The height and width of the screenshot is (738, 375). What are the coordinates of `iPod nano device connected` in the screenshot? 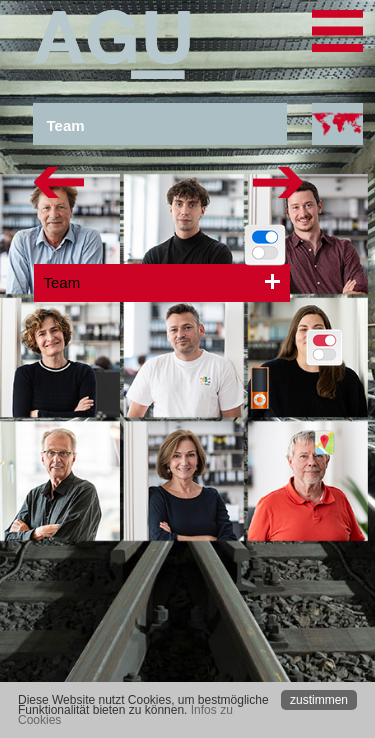 It's located at (259, 388).